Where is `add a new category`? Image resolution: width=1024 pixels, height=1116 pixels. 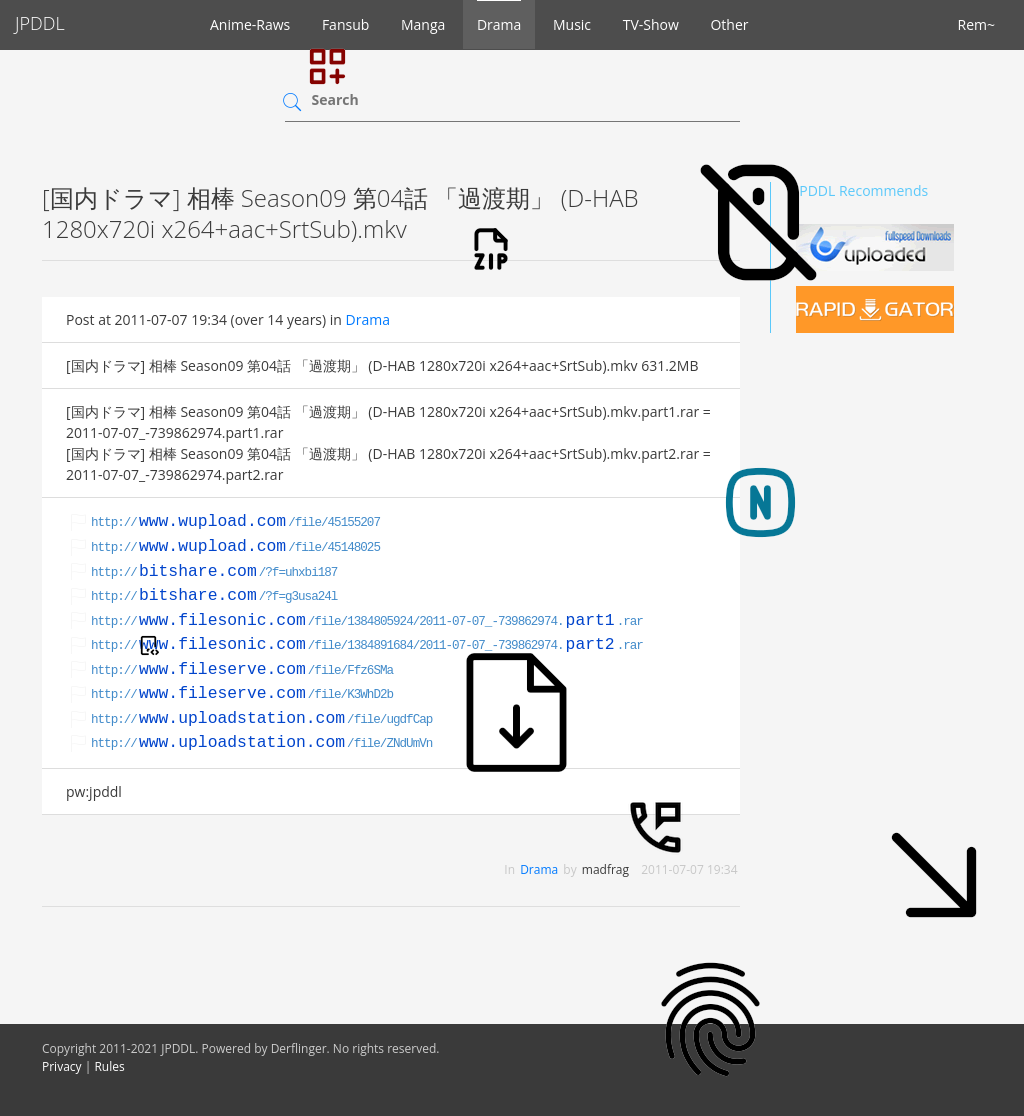
add a new category is located at coordinates (327, 66).